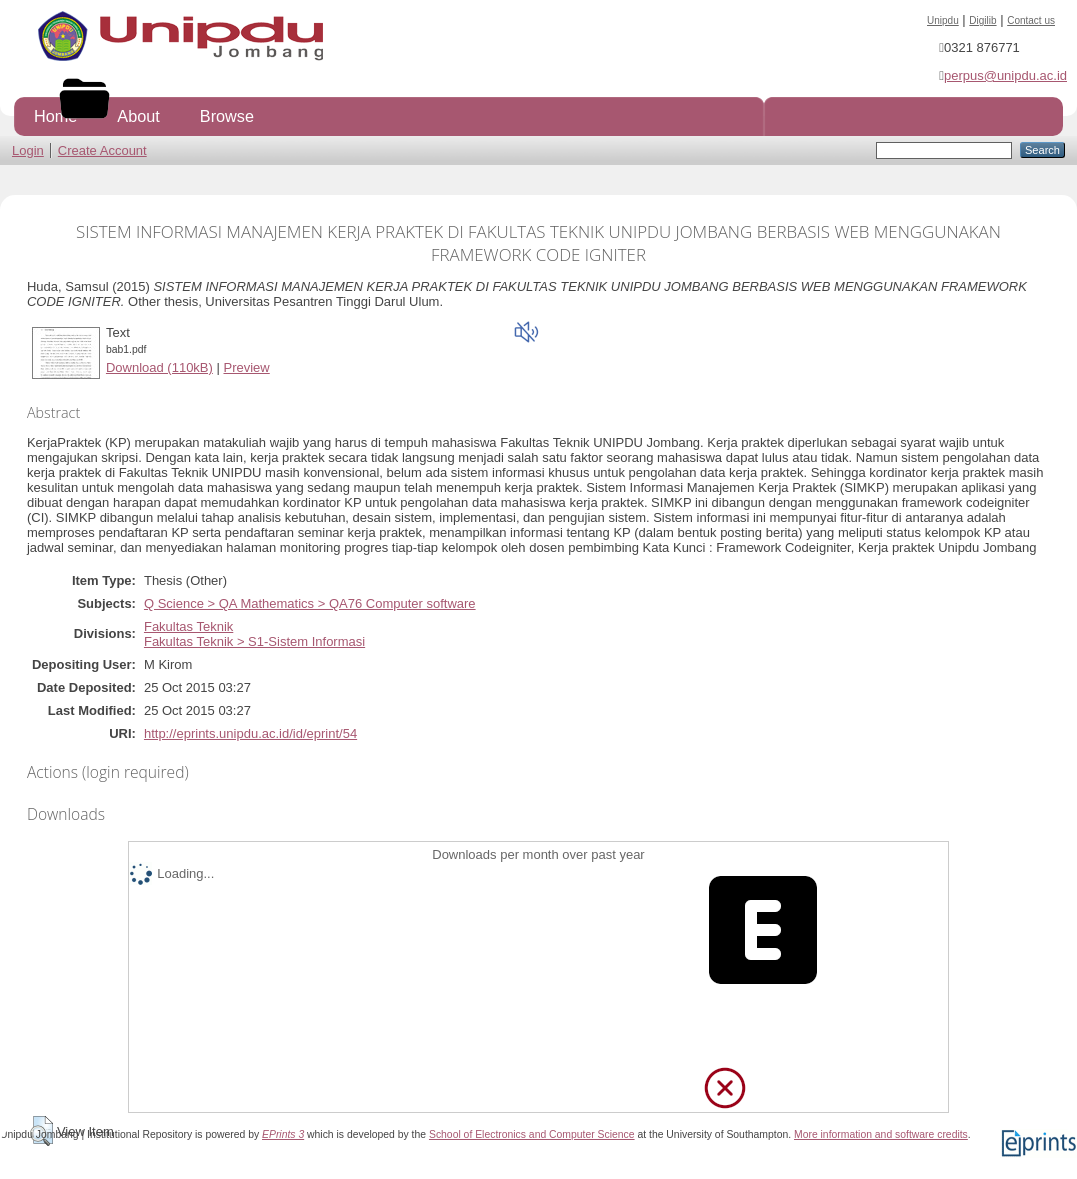 The image size is (1077, 1179). Describe the element at coordinates (725, 1088) in the screenshot. I see `close or dismiss a dialog` at that location.